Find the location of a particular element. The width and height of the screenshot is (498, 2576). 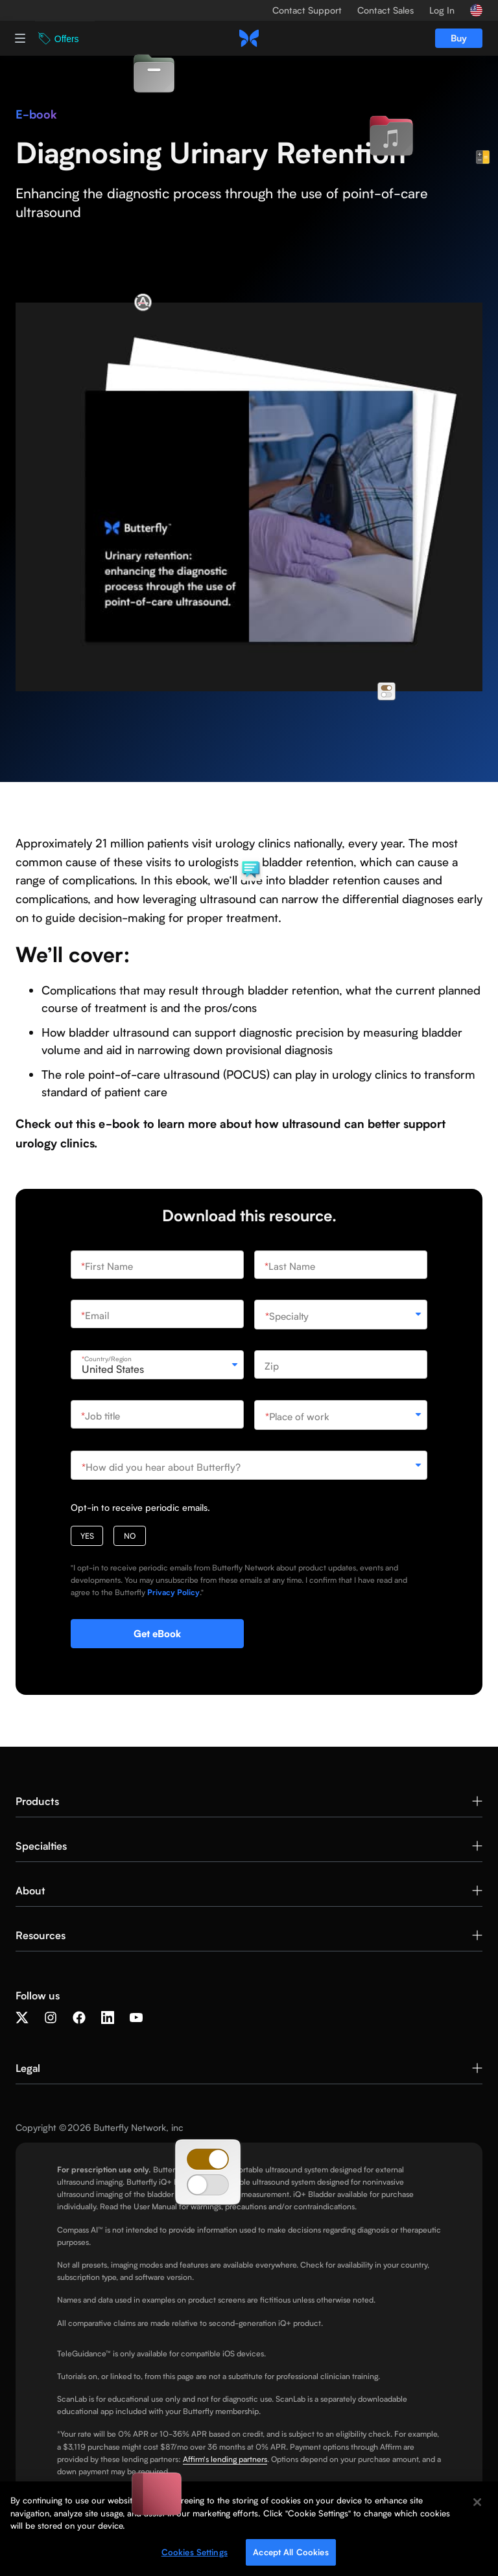

open gnome tweaks to customize system settings is located at coordinates (386, 691).